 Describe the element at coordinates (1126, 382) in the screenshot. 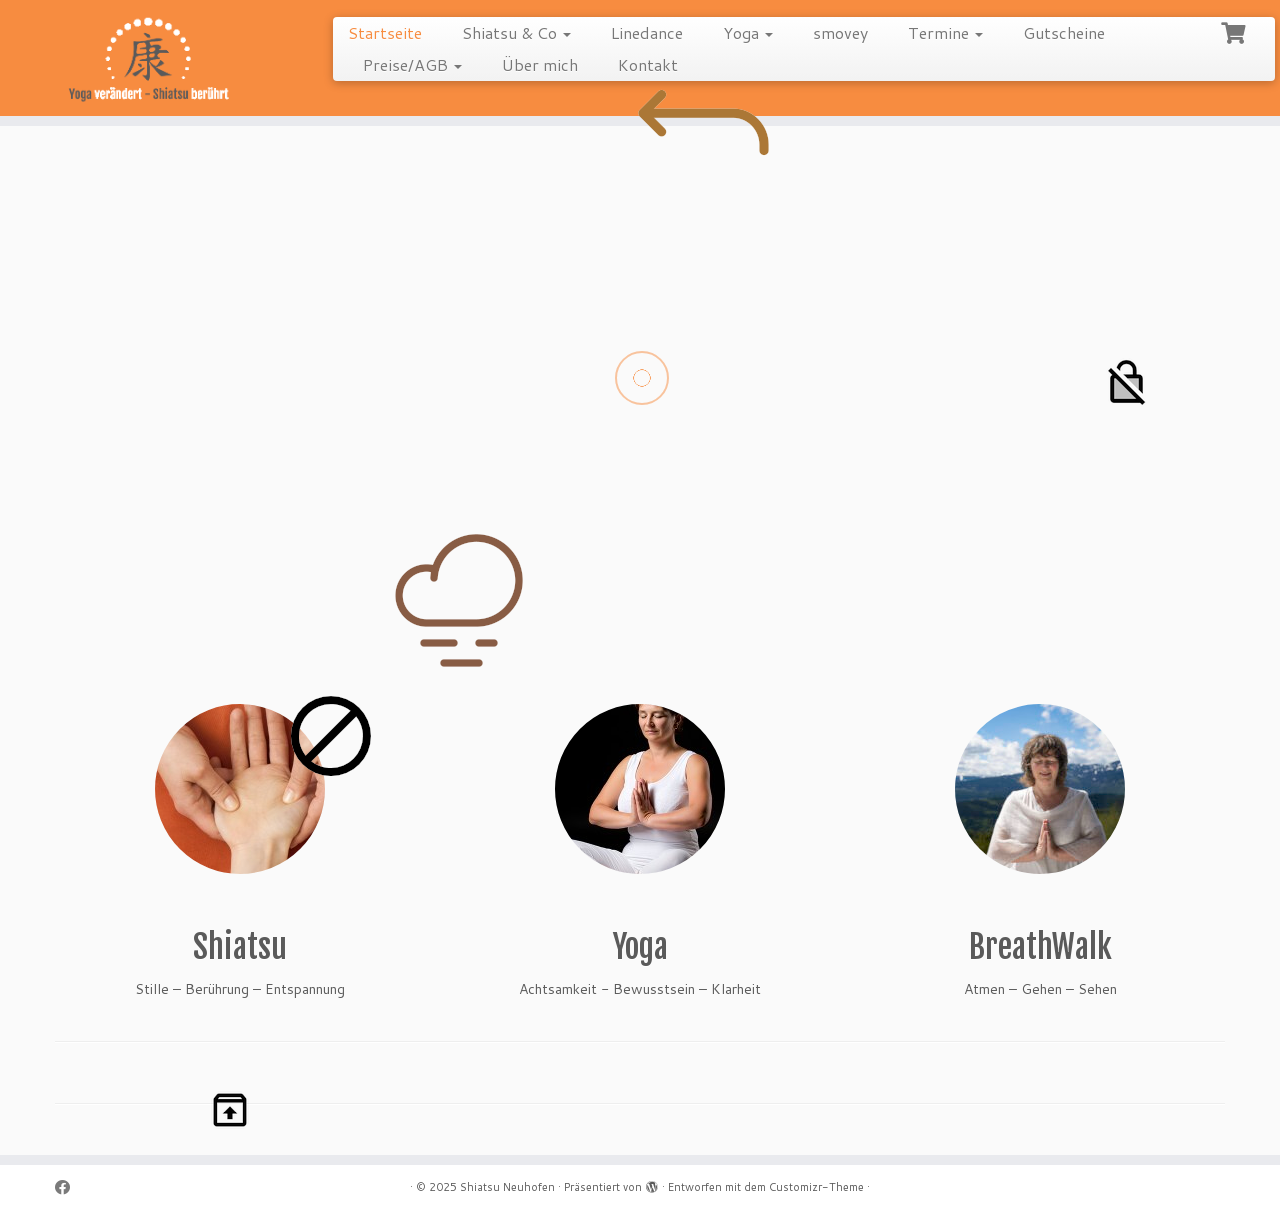

I see `indicates an unencrypted or insecure connection` at that location.